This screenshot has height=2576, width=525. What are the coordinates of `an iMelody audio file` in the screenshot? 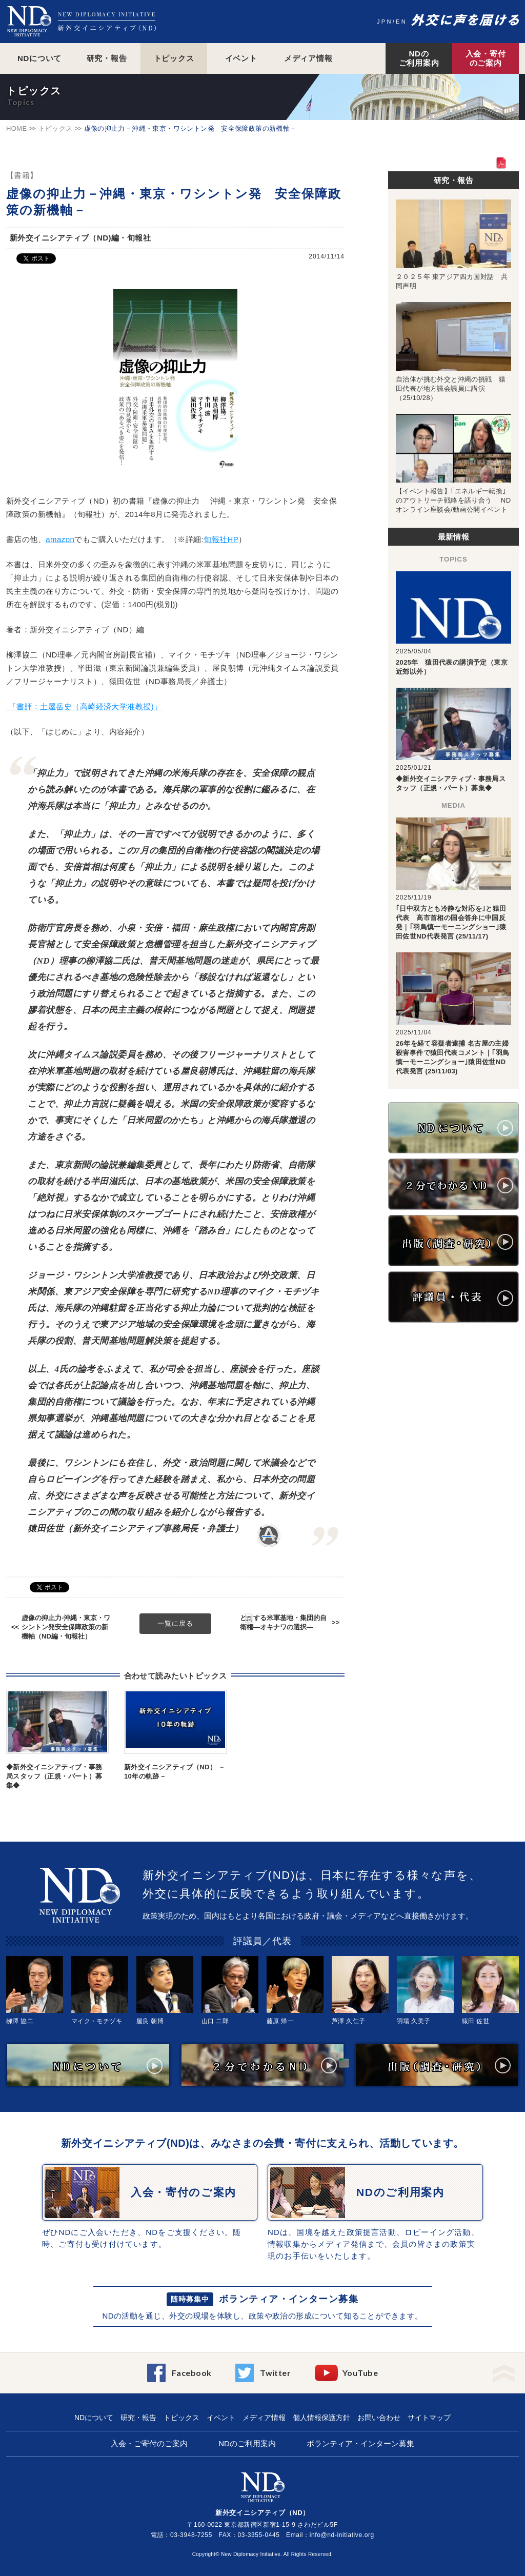 It's located at (249, 1618).